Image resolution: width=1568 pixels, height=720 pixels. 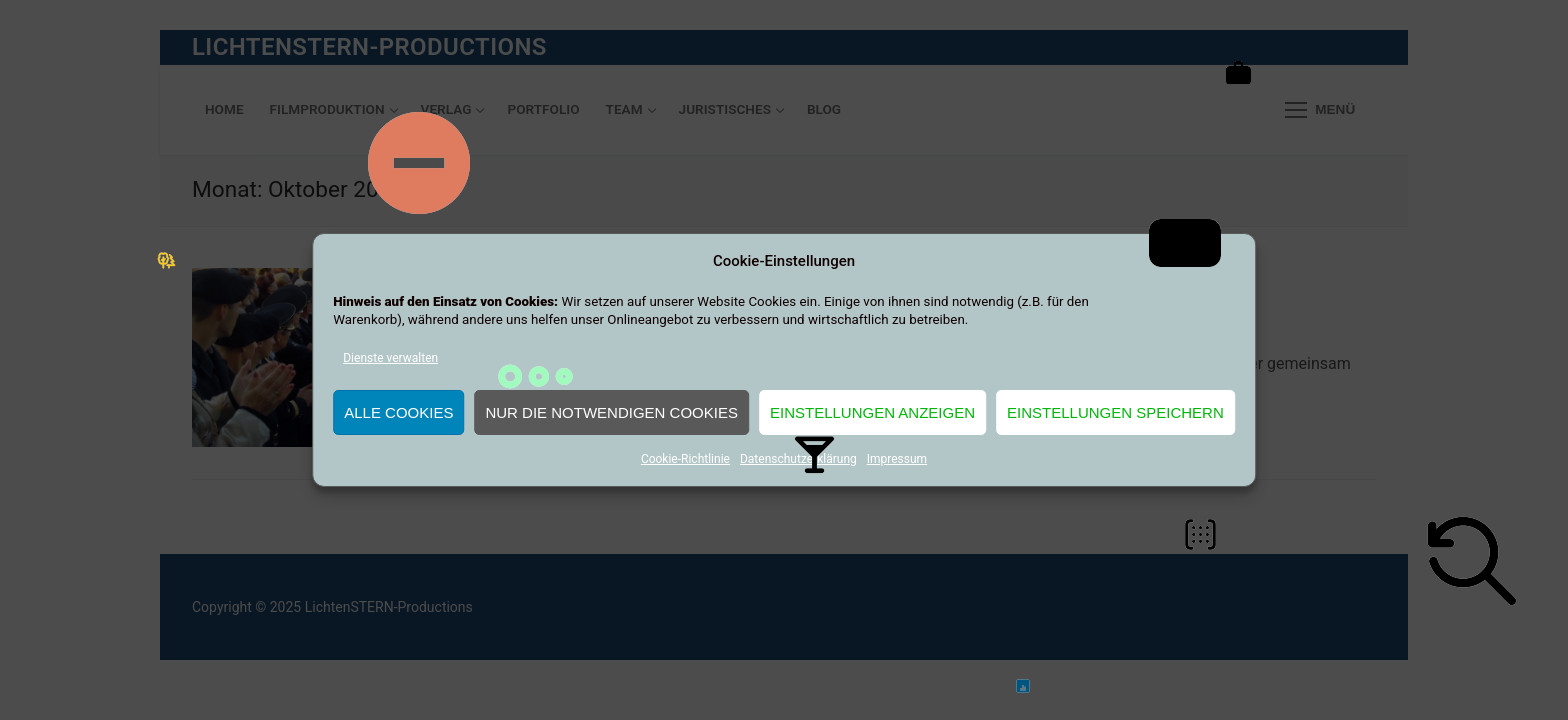 What do you see at coordinates (814, 453) in the screenshot?
I see `view bar or cocktail menu` at bounding box center [814, 453].